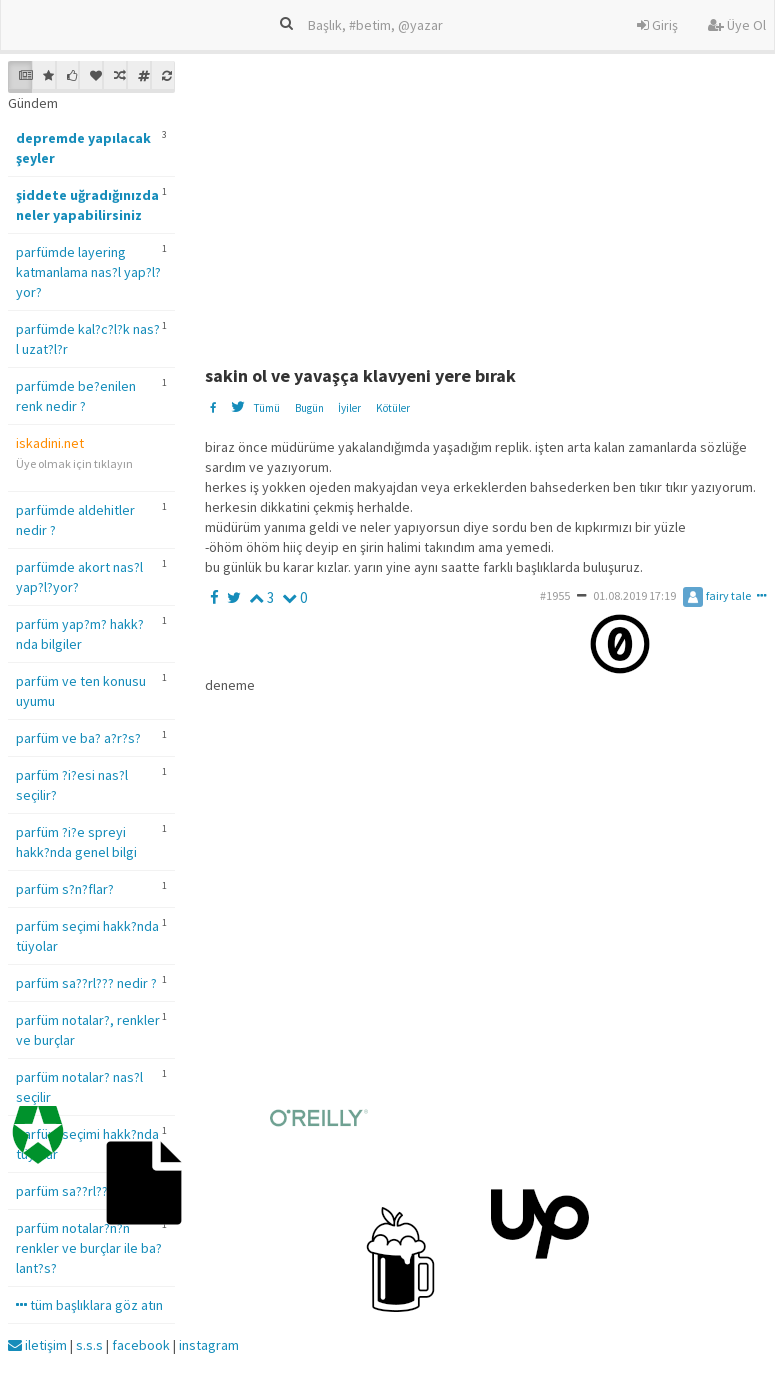 The image size is (775, 1375). I want to click on view or open a document, so click(144, 1183).